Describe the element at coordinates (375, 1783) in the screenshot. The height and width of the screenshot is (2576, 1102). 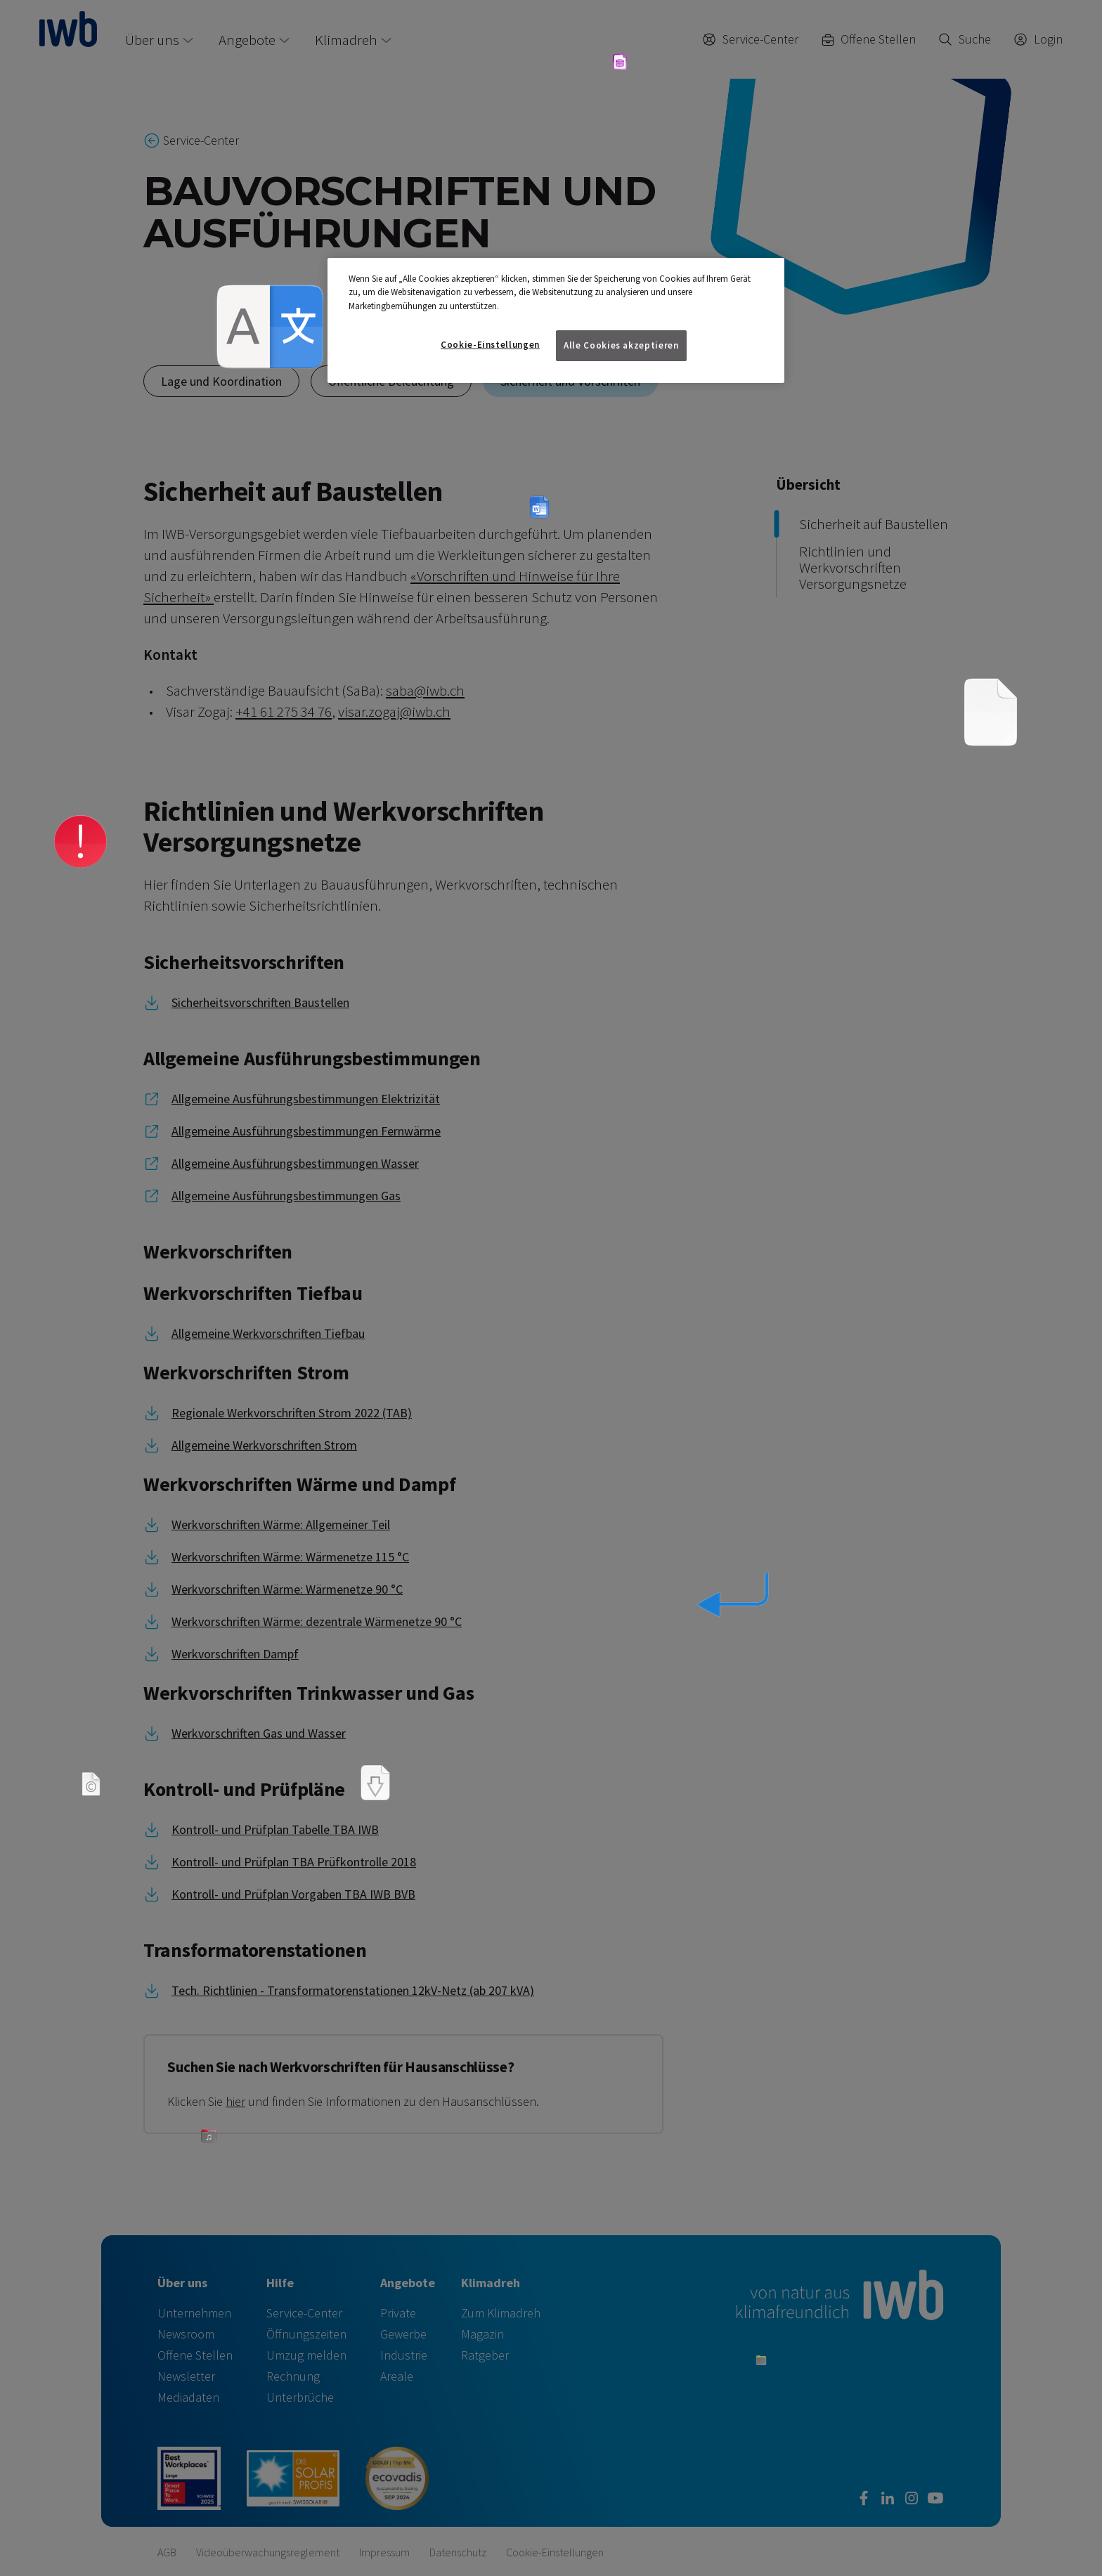
I see `install a file or software package` at that location.